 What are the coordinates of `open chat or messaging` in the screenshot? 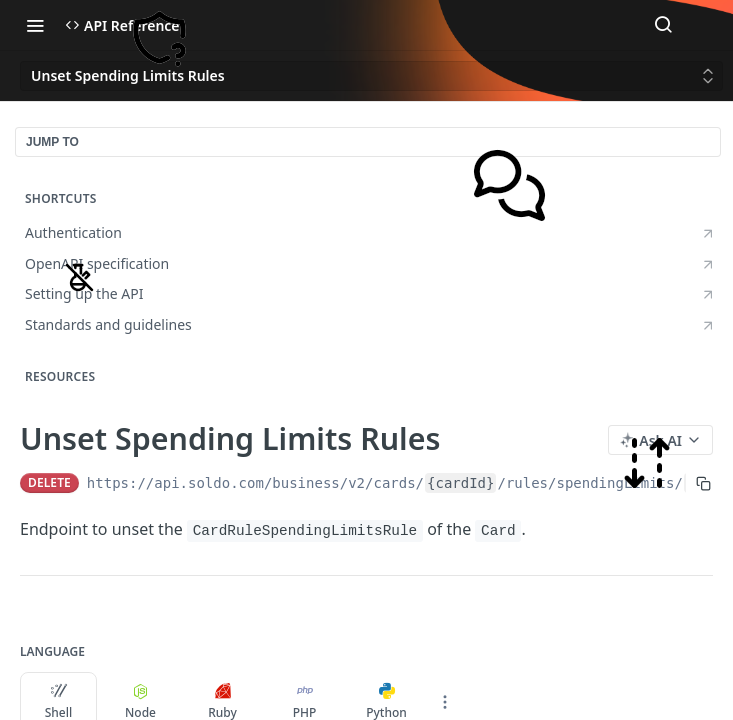 It's located at (509, 185).